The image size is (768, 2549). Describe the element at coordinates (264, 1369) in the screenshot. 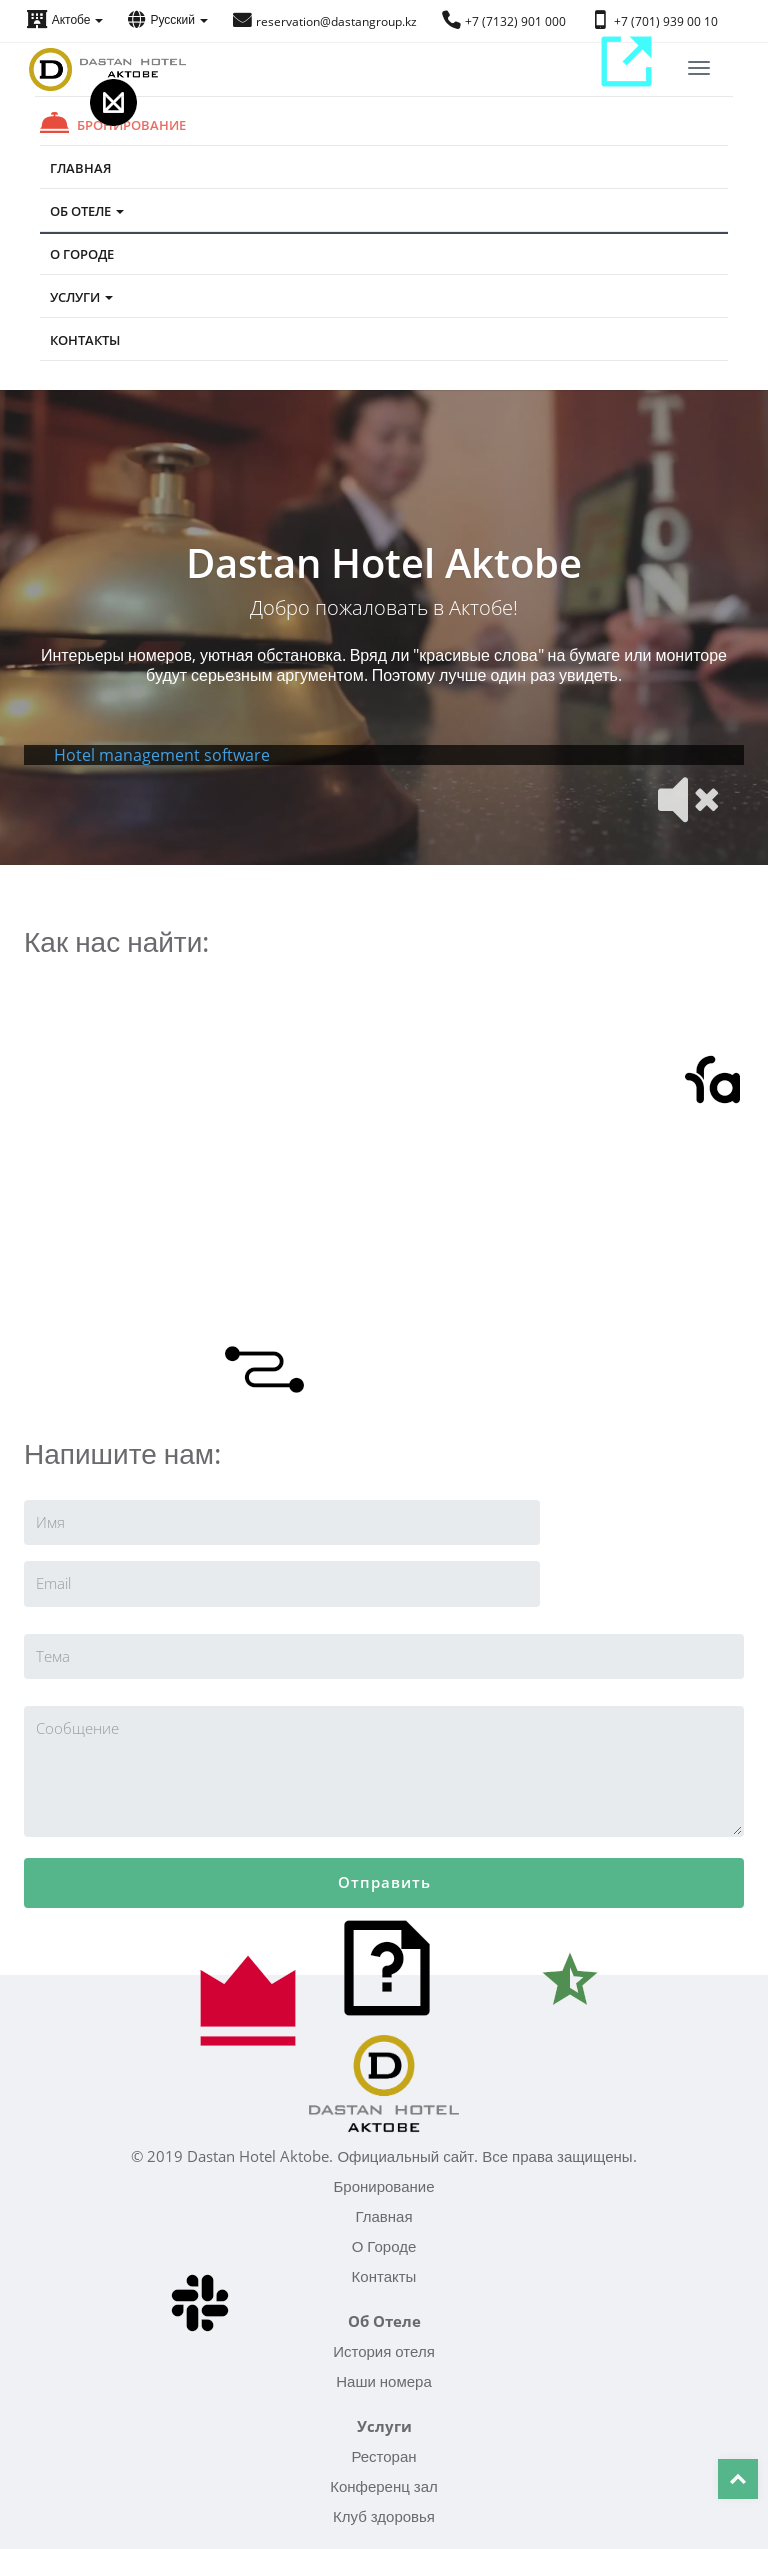

I see `relay app logo` at that location.